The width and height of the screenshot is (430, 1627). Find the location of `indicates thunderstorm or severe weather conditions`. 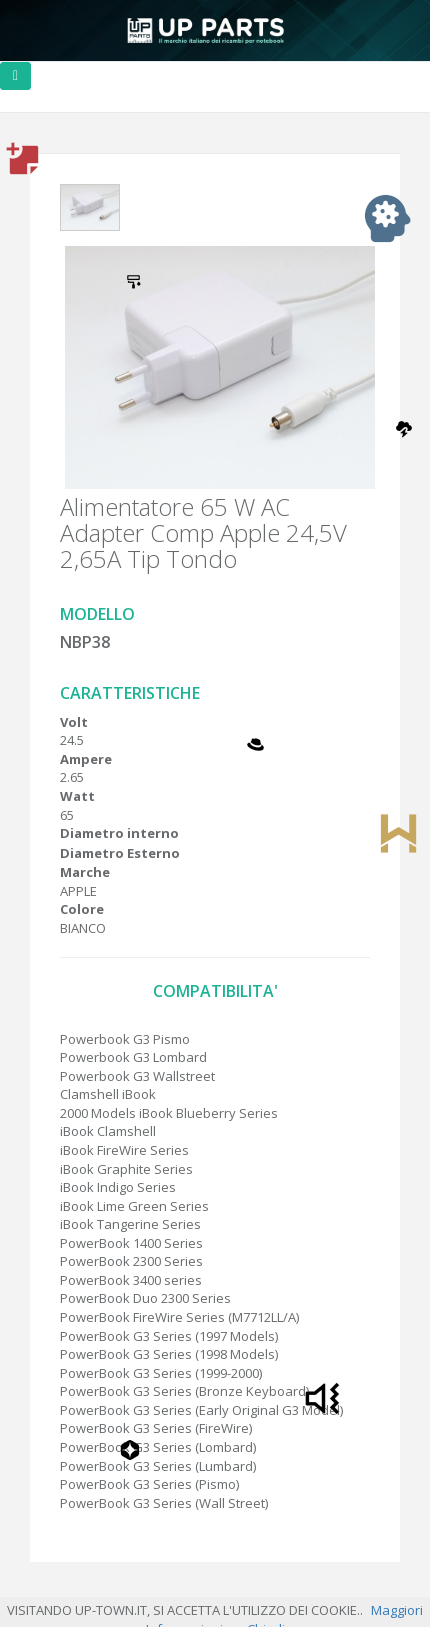

indicates thunderstorm or severe weather conditions is located at coordinates (404, 429).